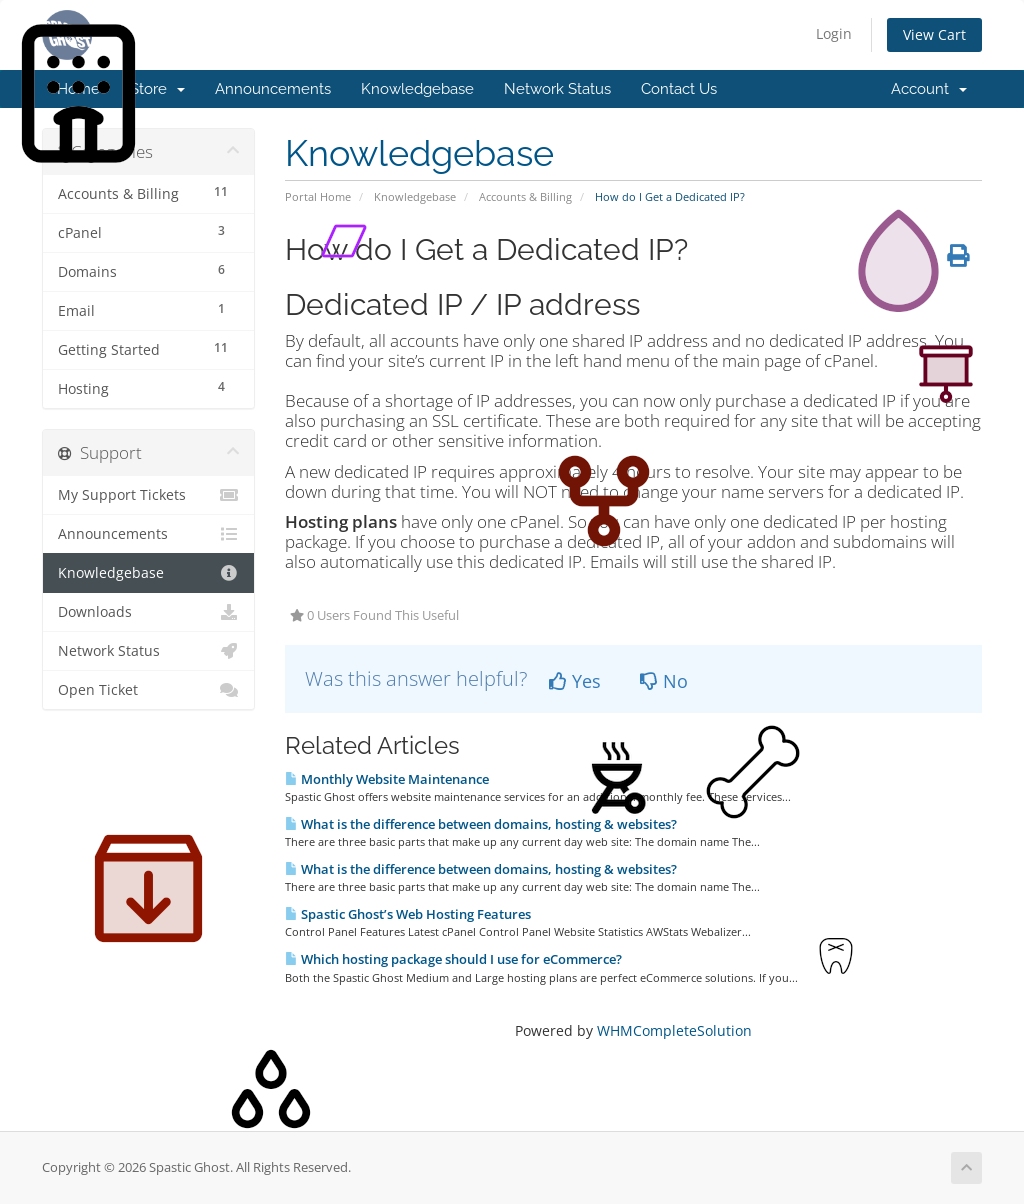 This screenshot has height=1204, width=1024. I want to click on access dental or oral health features, so click(836, 956).